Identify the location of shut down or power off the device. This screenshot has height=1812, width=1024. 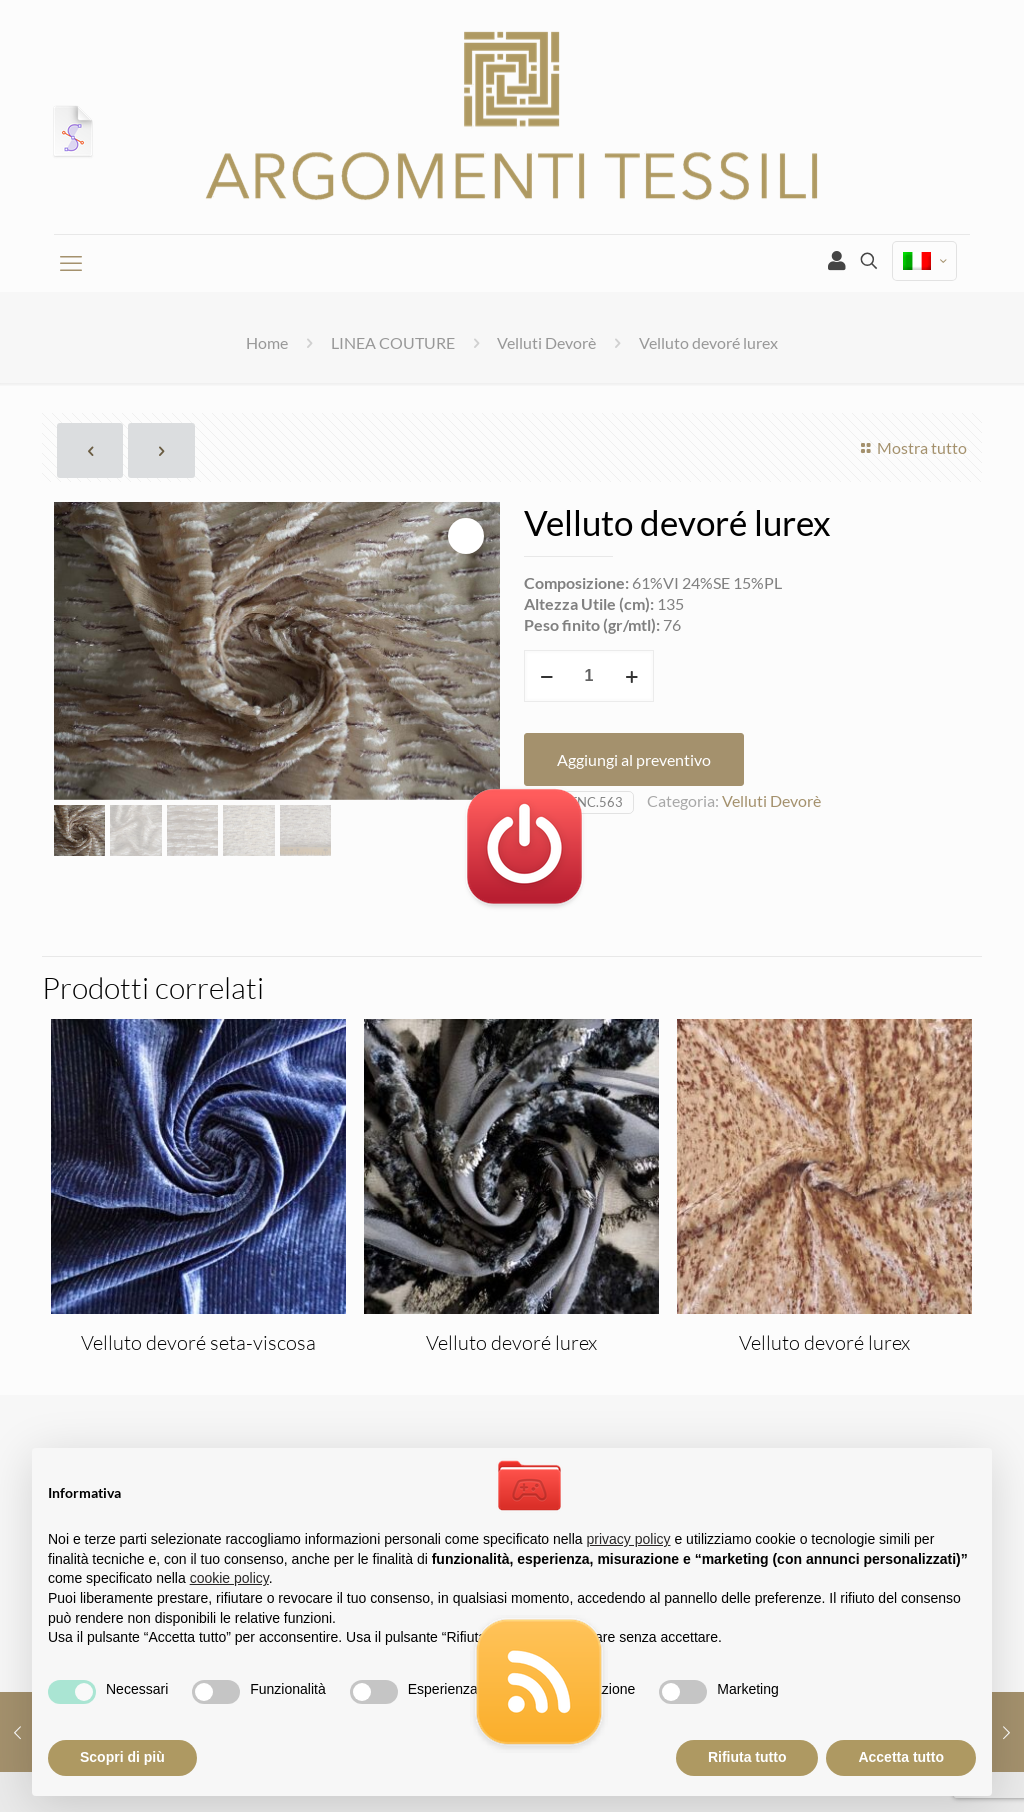
(524, 846).